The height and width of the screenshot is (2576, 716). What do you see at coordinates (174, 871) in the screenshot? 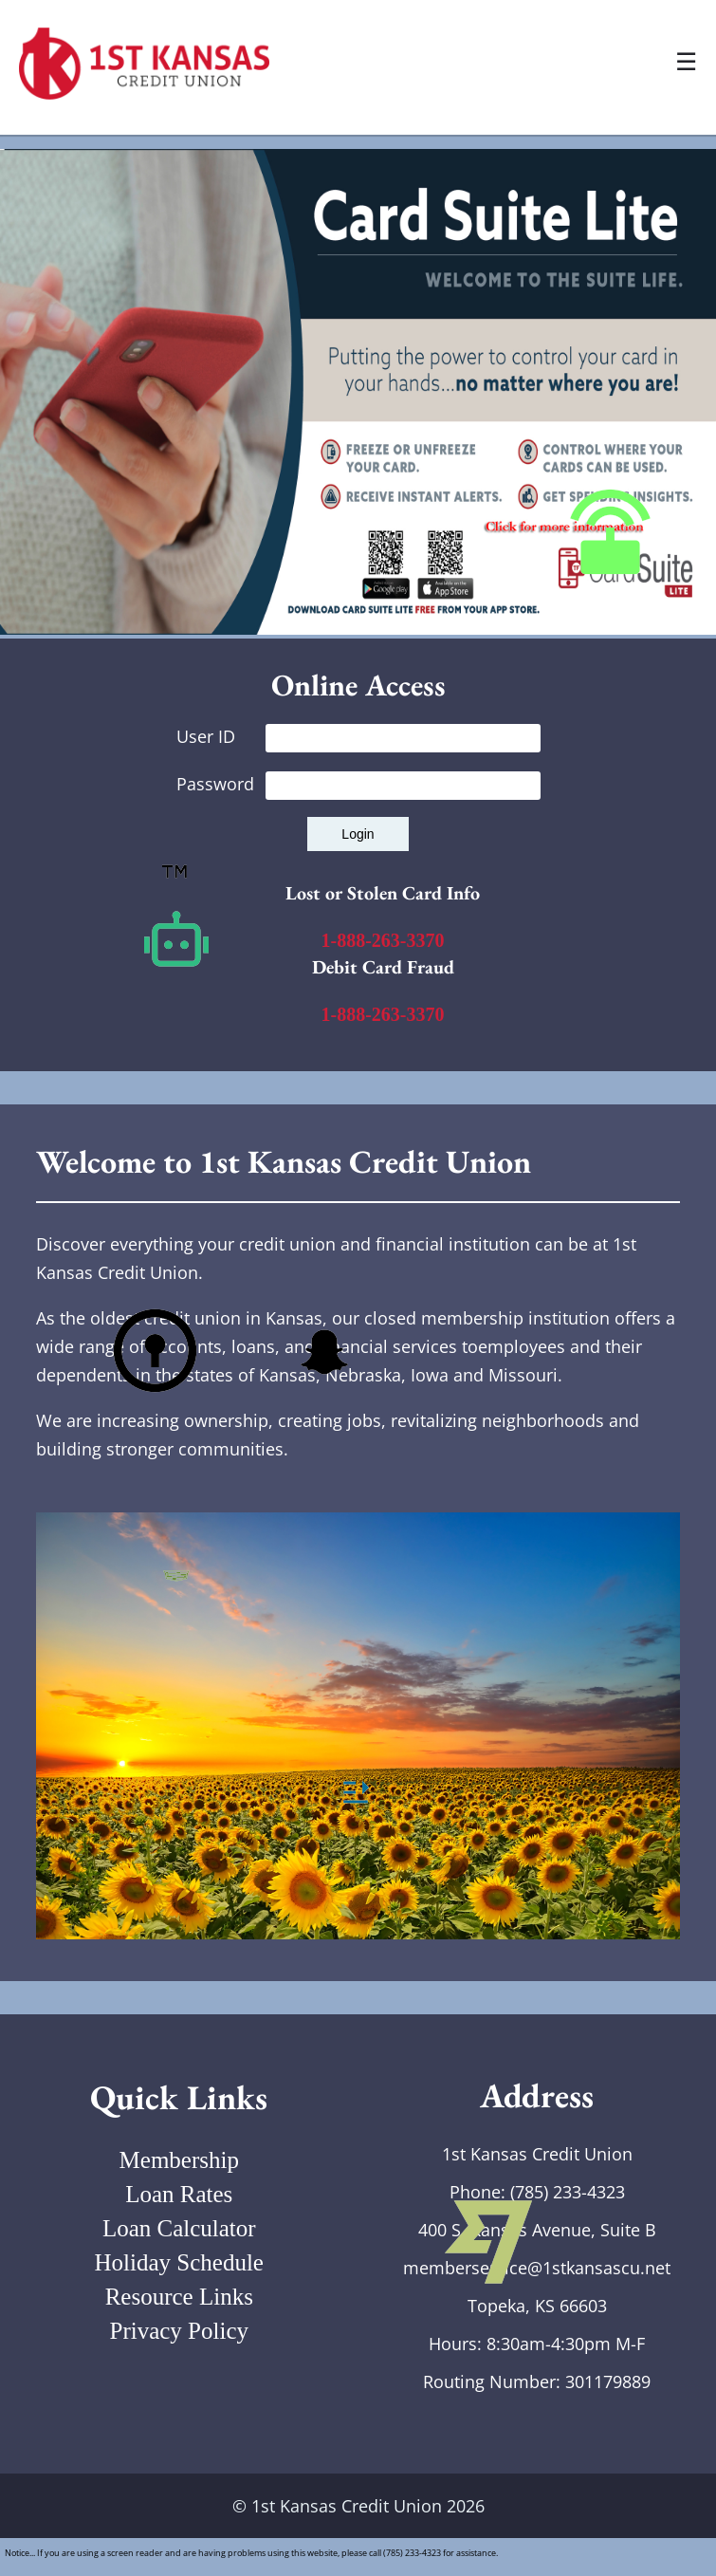
I see `indicates trademarked content or branding` at bounding box center [174, 871].